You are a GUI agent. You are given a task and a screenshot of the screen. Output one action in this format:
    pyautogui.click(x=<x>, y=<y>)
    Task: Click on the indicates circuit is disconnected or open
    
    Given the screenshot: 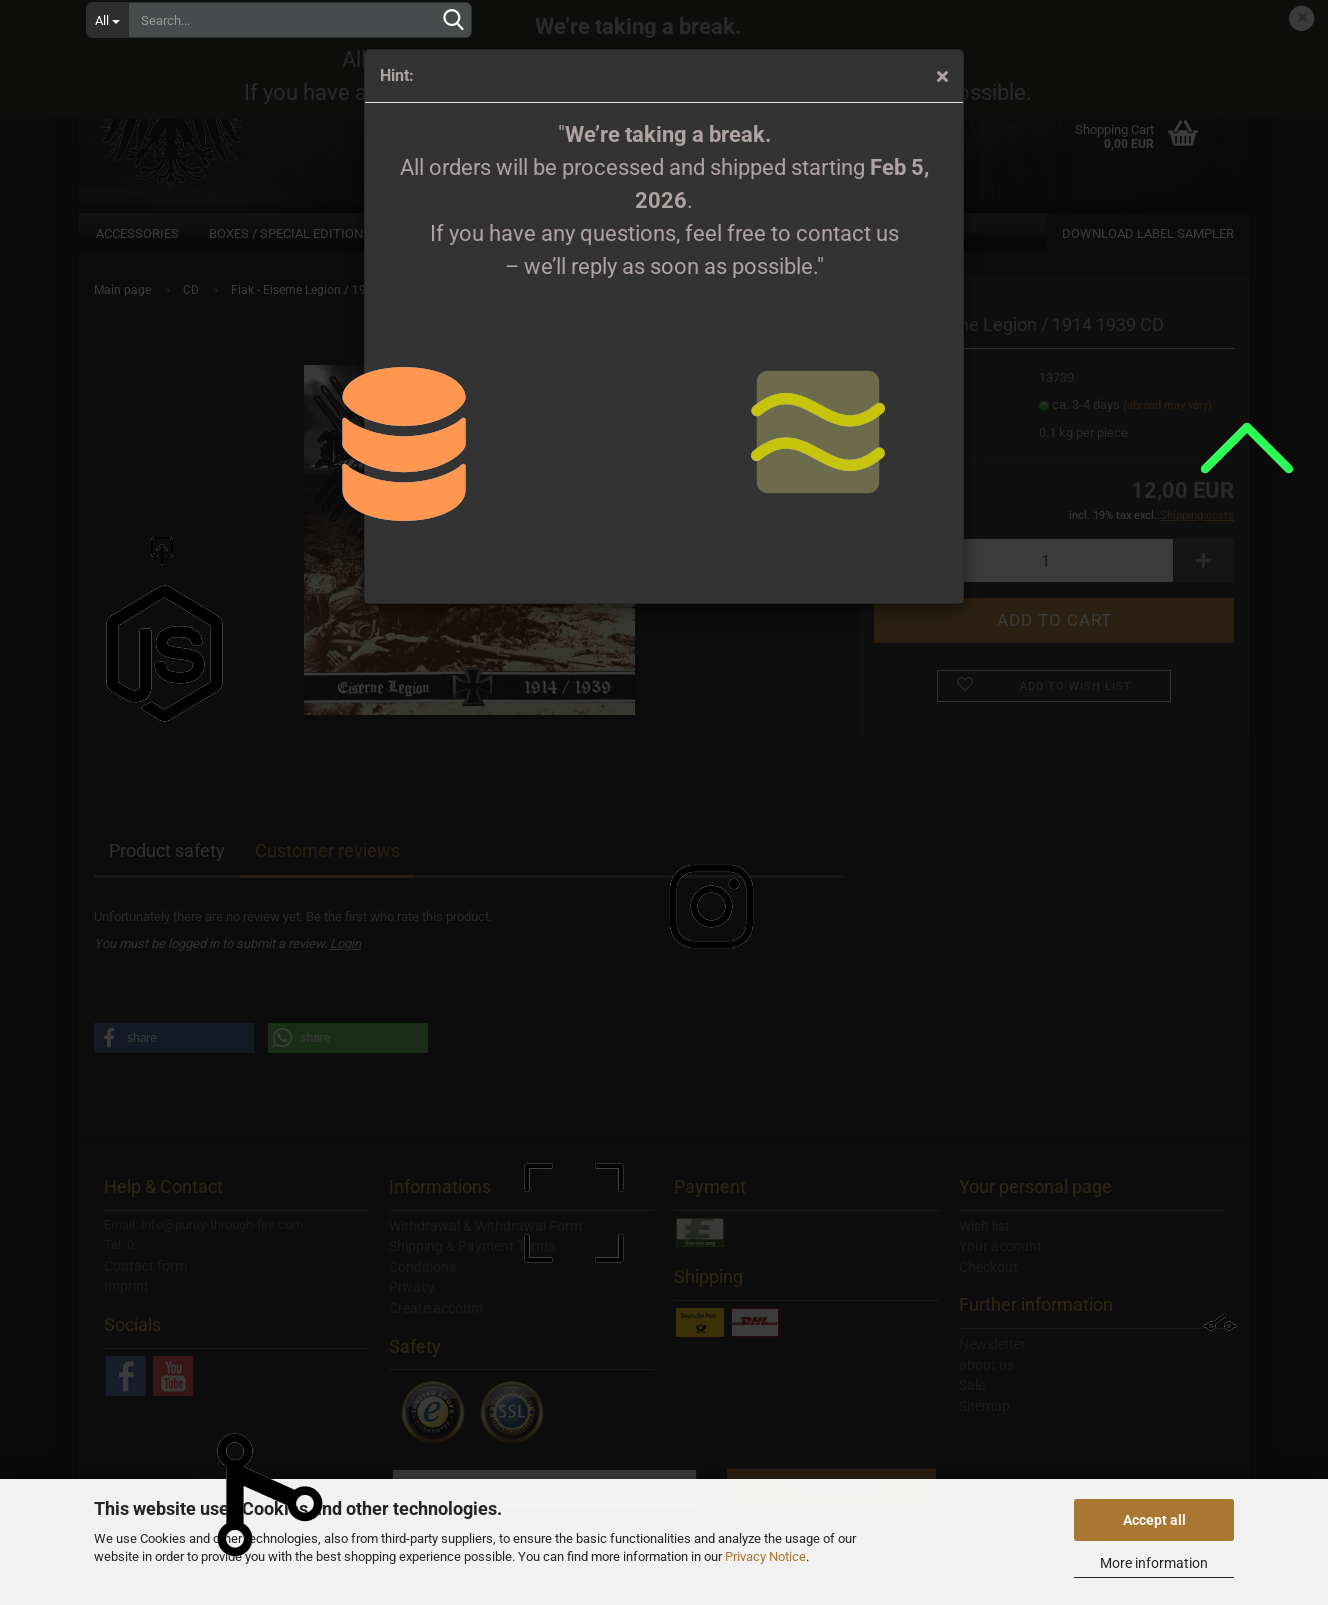 What is the action you would take?
    pyautogui.click(x=1220, y=1326)
    